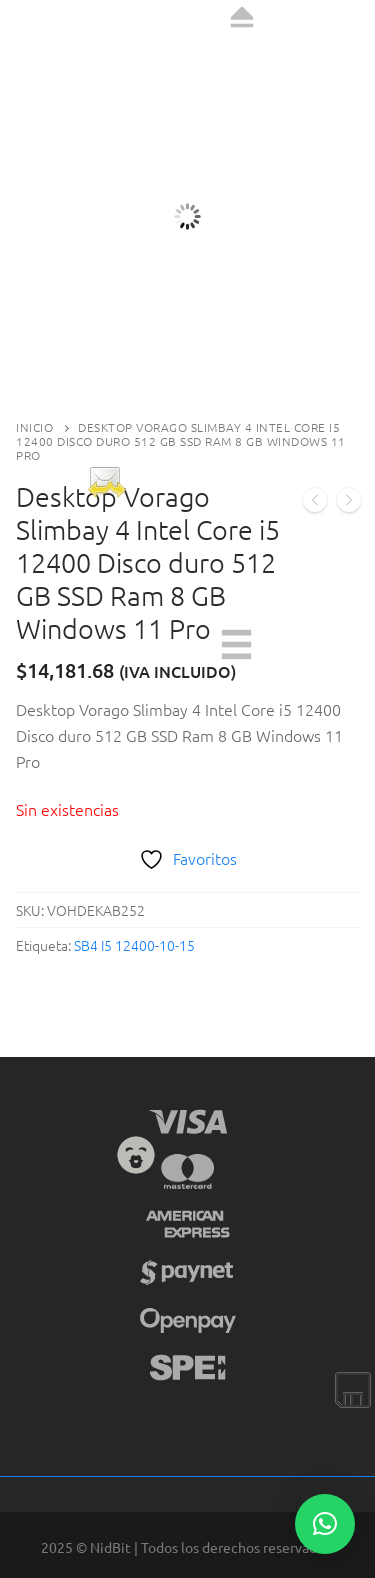 The height and width of the screenshot is (1578, 375). Describe the element at coordinates (236, 644) in the screenshot. I see `justify text to fill both margins` at that location.